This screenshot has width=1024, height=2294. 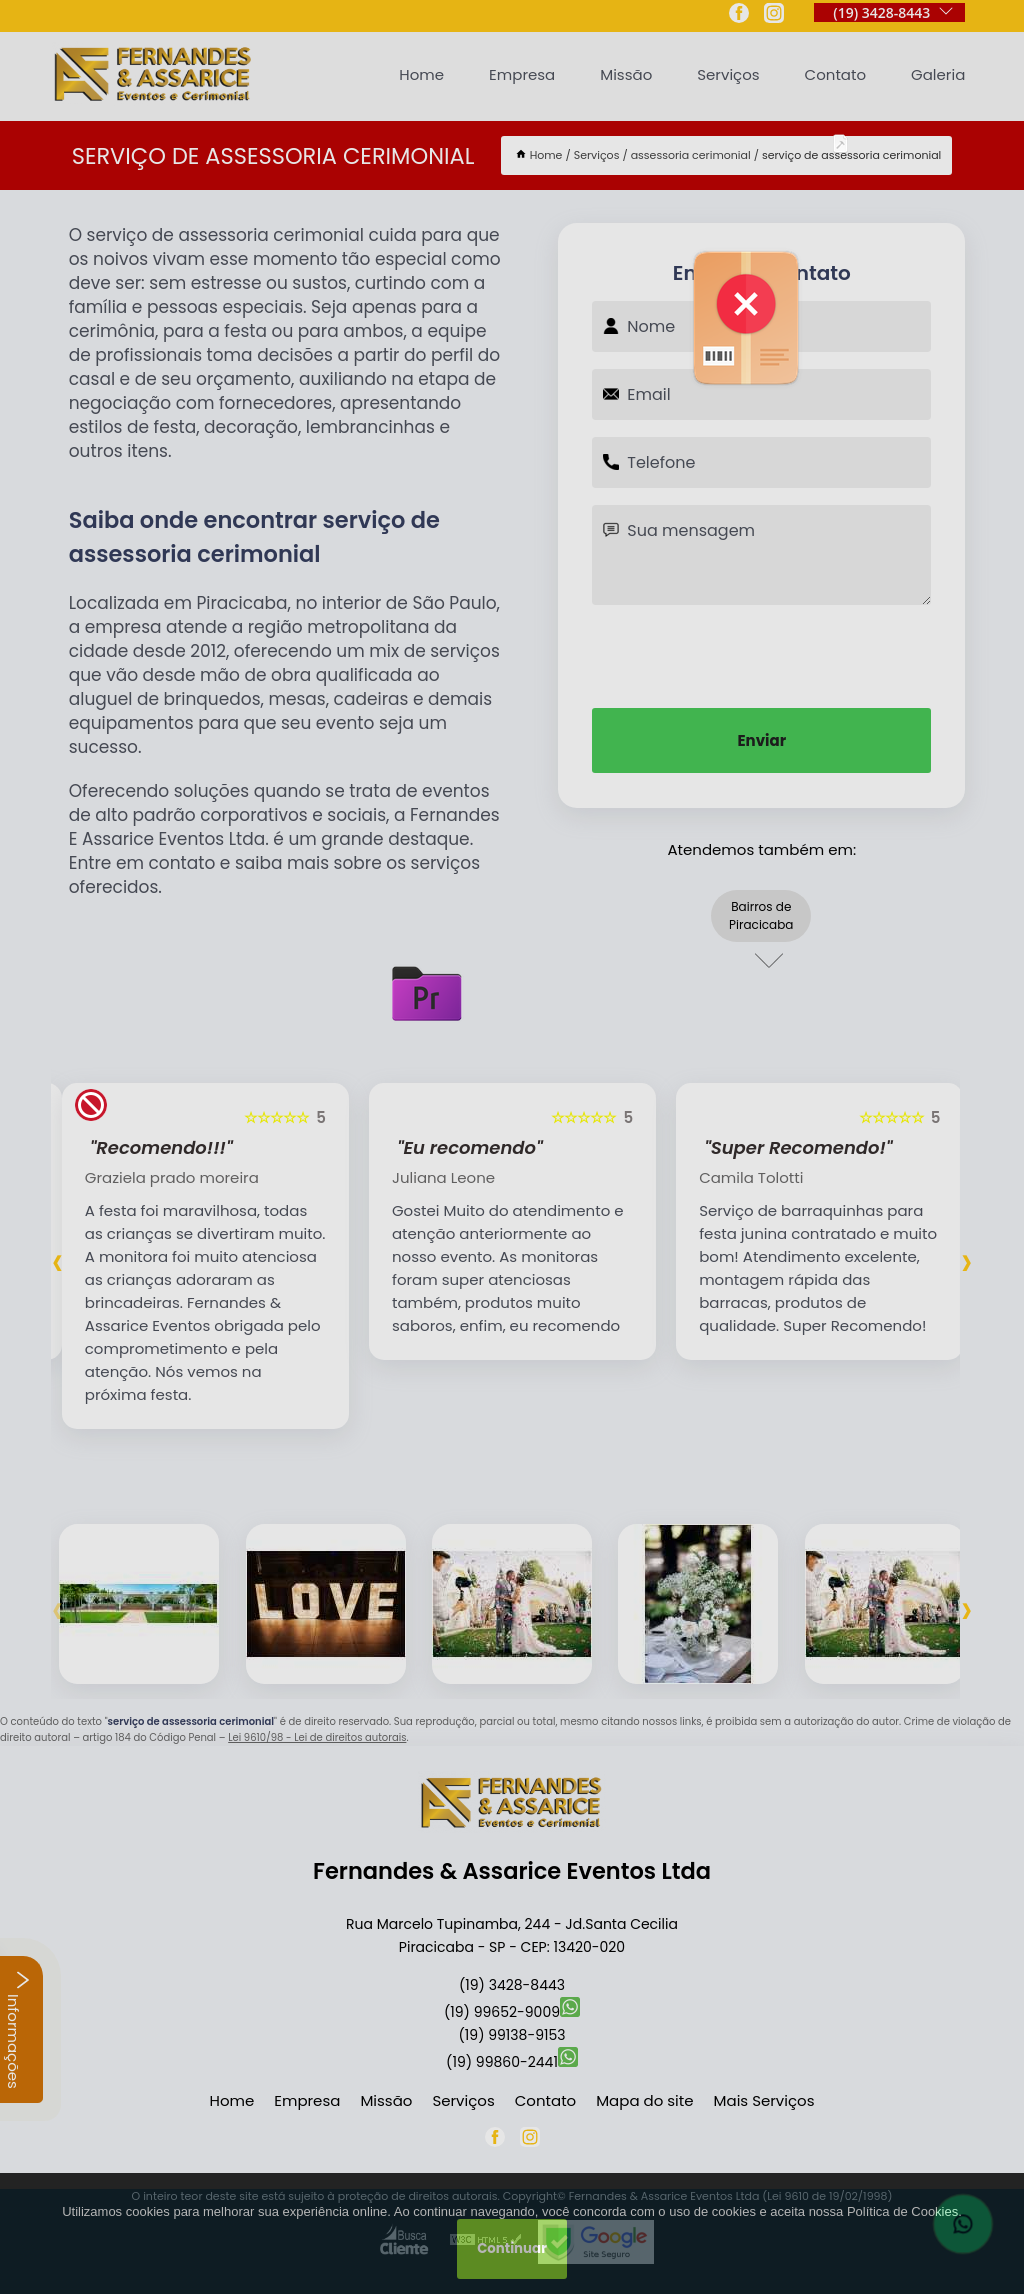 What do you see at coordinates (840, 143) in the screenshot?
I see `makefile document used for build automation` at bounding box center [840, 143].